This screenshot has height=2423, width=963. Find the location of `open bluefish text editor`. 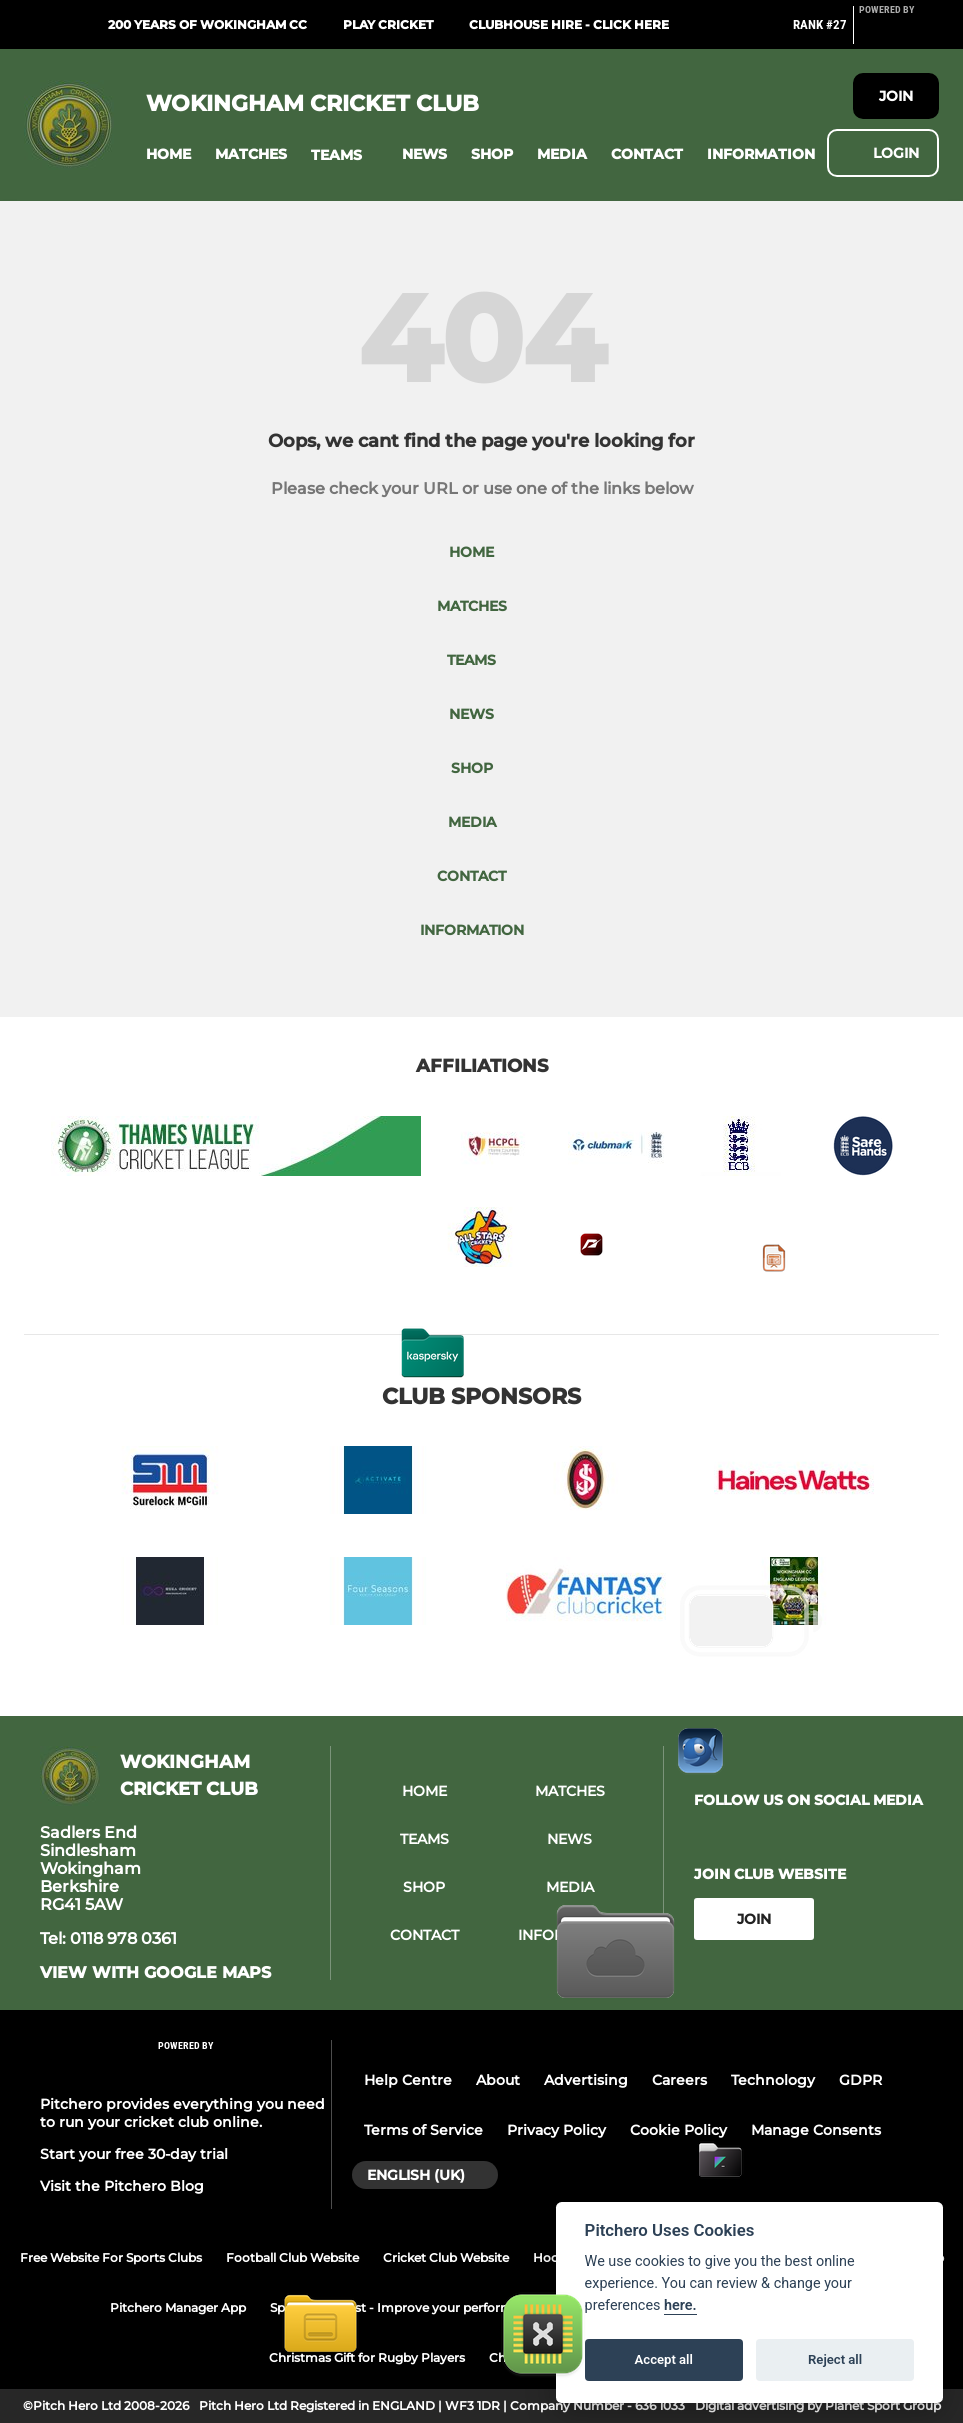

open bluefish text editor is located at coordinates (700, 1750).